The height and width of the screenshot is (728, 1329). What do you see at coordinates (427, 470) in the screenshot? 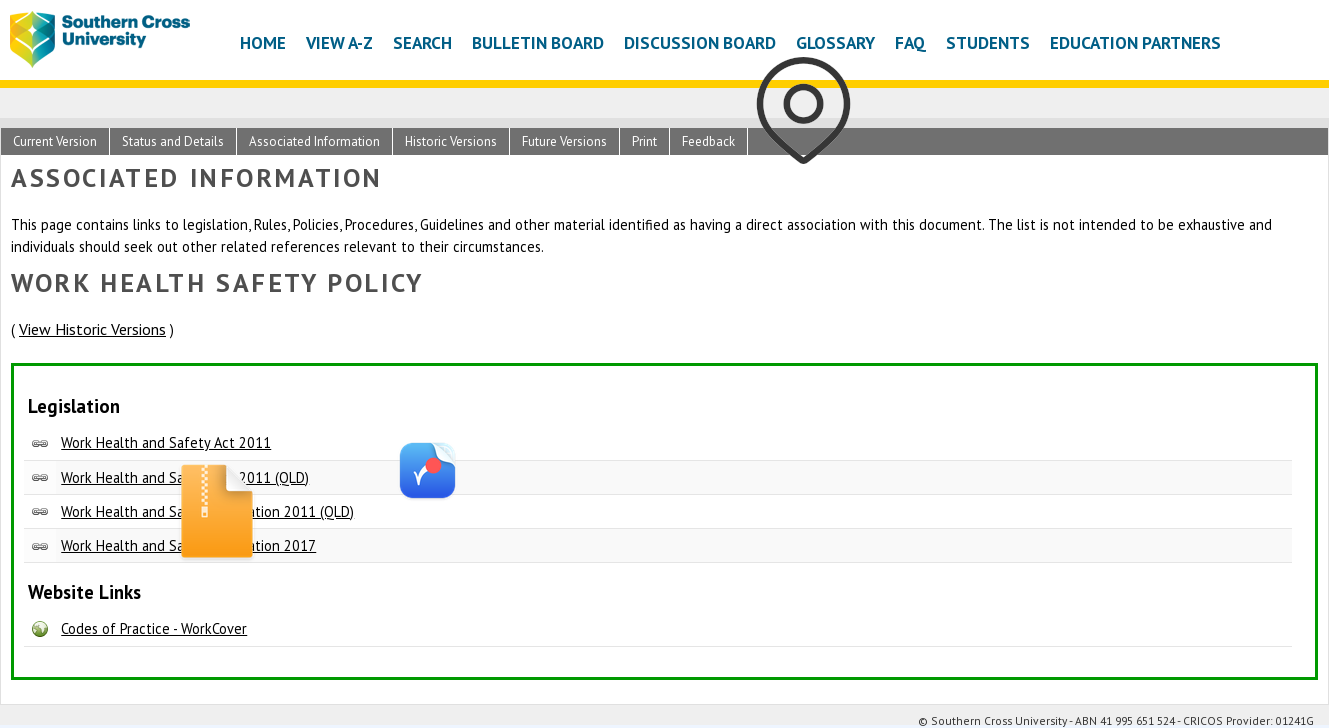
I see `open desktop animation preferences` at bounding box center [427, 470].